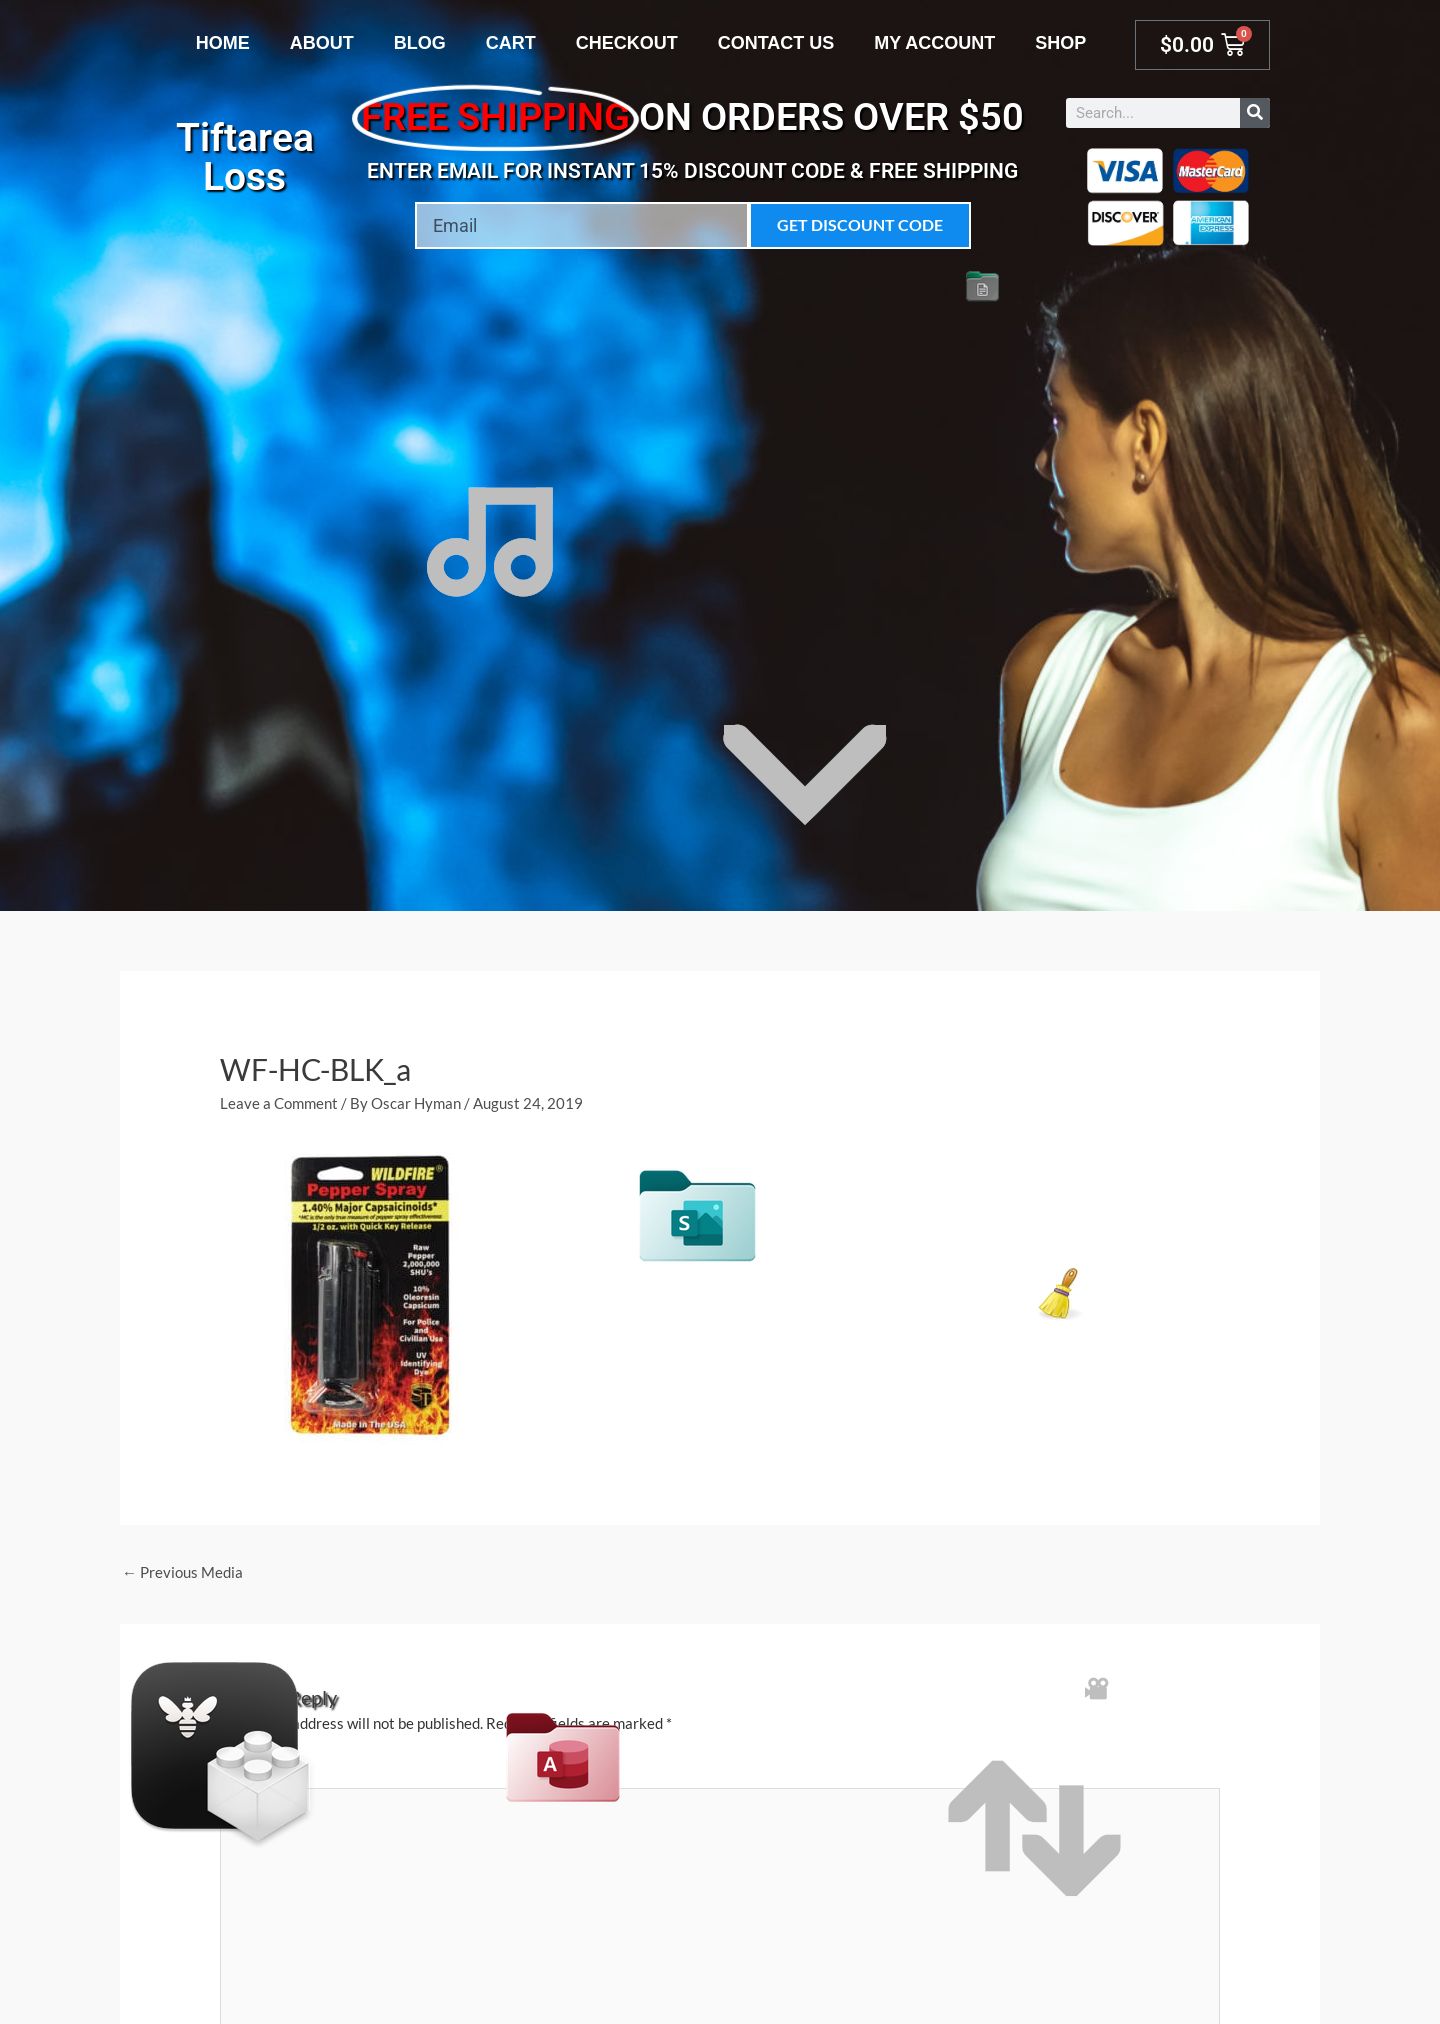 The height and width of the screenshot is (2024, 1440). I want to click on sync or refresh email inbox, so click(1034, 1834).